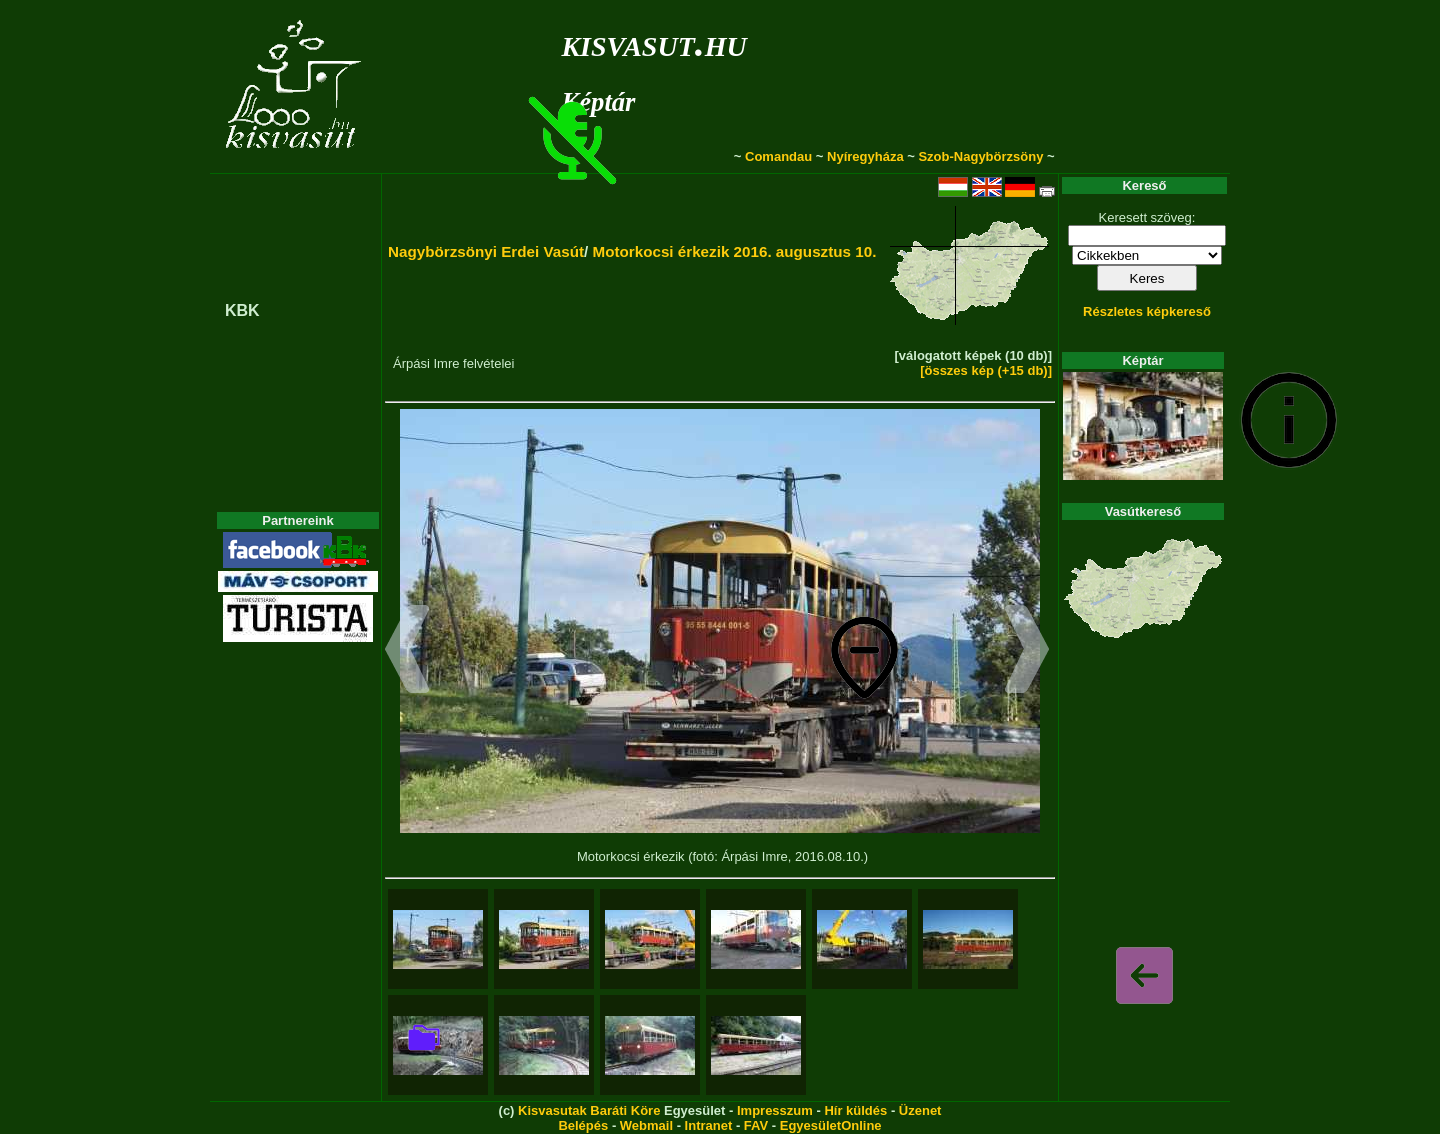 The height and width of the screenshot is (1134, 1440). I want to click on browse all folders, so click(423, 1037).